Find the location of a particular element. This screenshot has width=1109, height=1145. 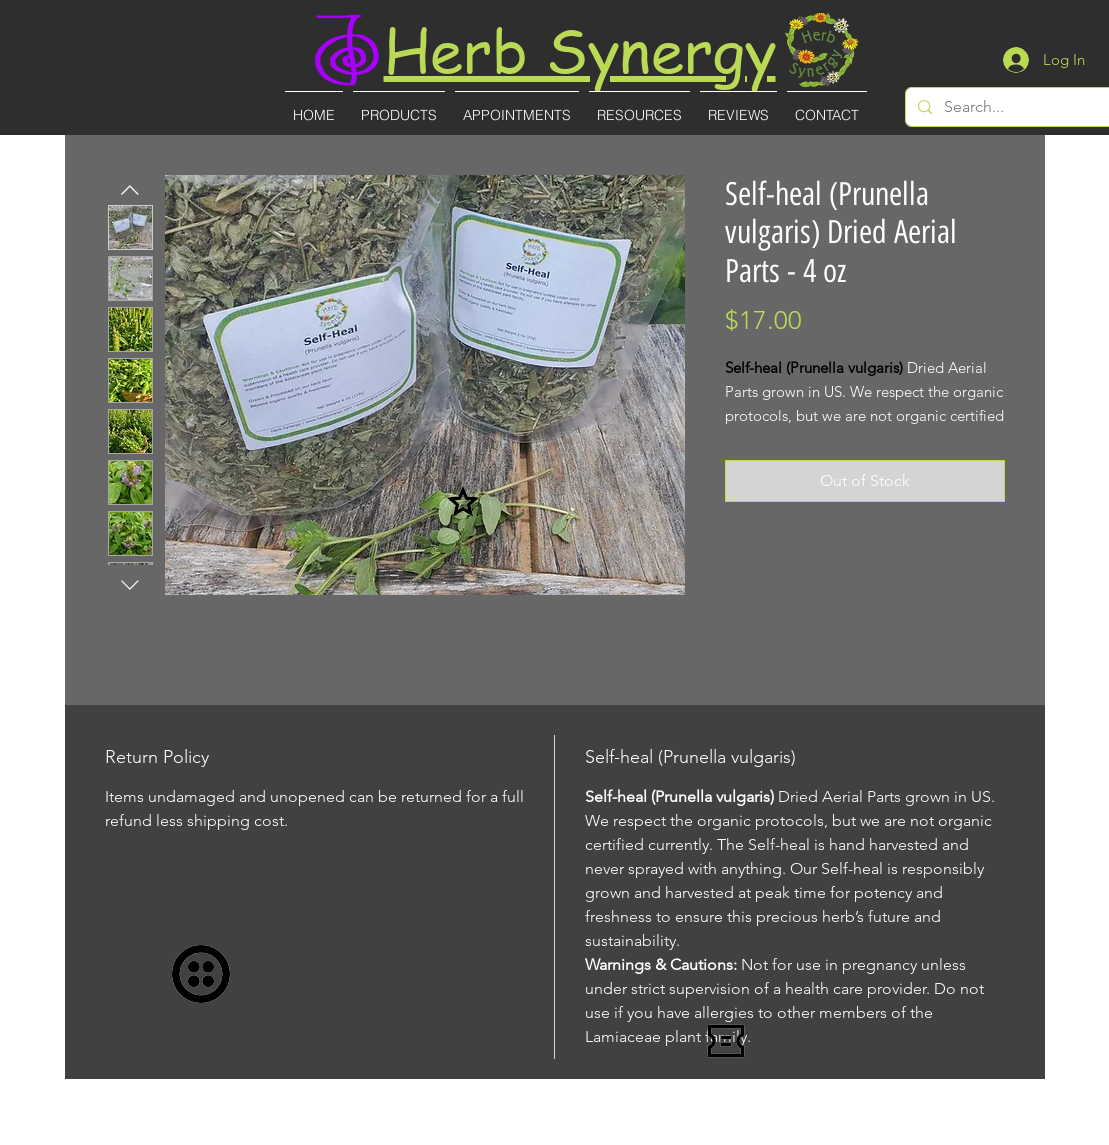

twilio logo - cloud communications platform is located at coordinates (201, 974).